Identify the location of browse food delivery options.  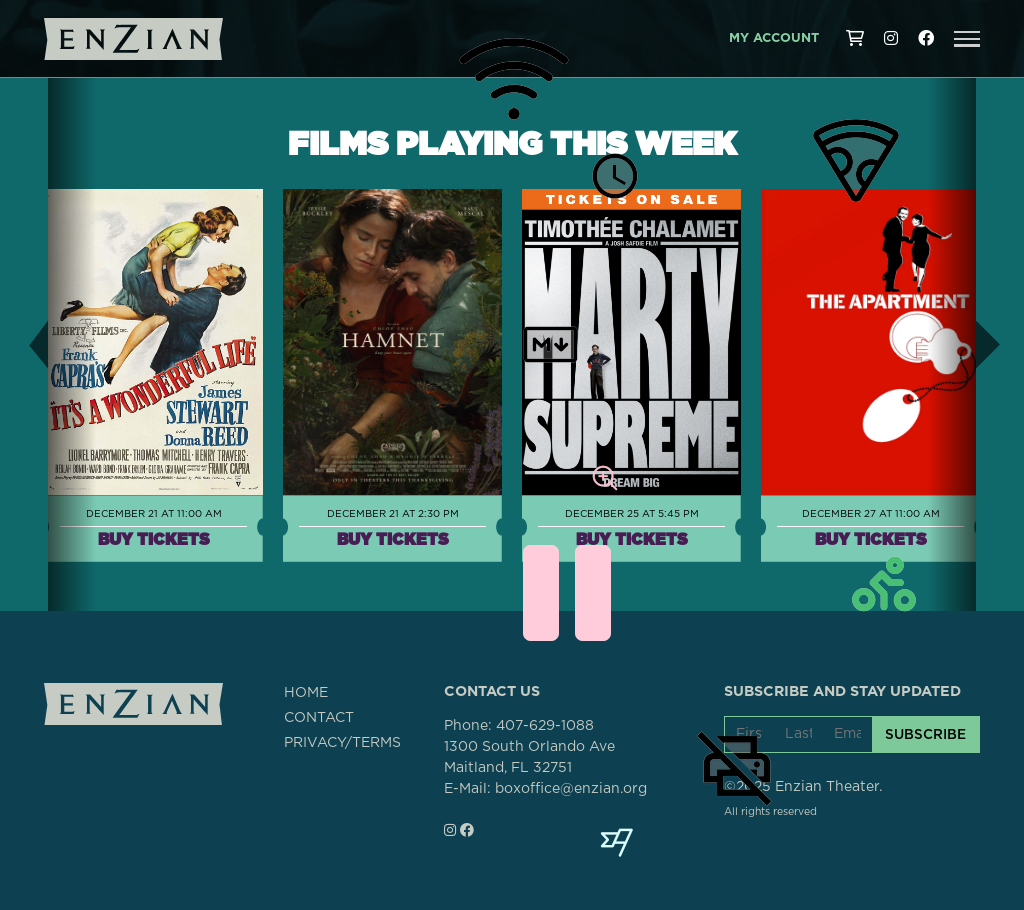
(856, 159).